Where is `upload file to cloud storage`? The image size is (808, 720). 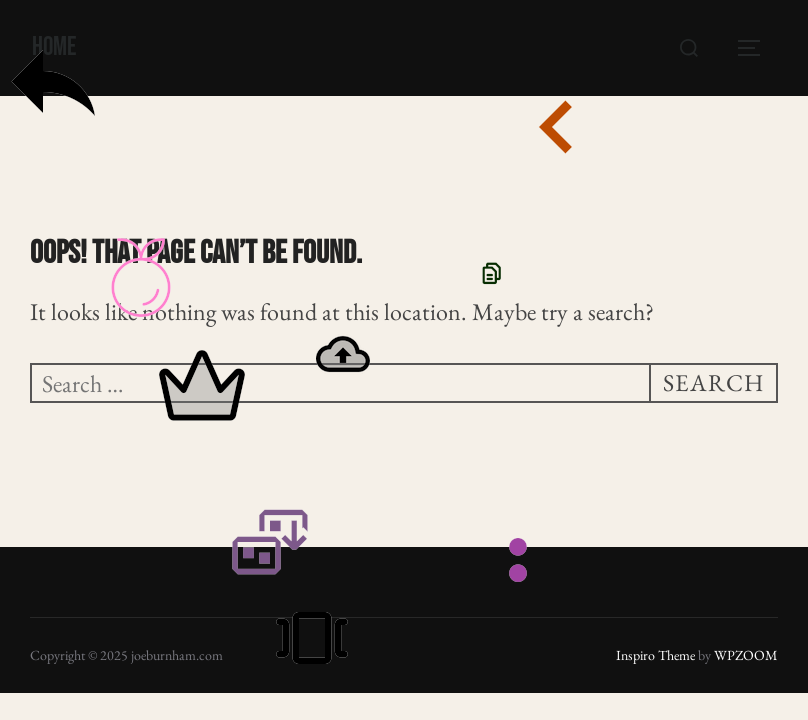 upload file to cloud storage is located at coordinates (343, 354).